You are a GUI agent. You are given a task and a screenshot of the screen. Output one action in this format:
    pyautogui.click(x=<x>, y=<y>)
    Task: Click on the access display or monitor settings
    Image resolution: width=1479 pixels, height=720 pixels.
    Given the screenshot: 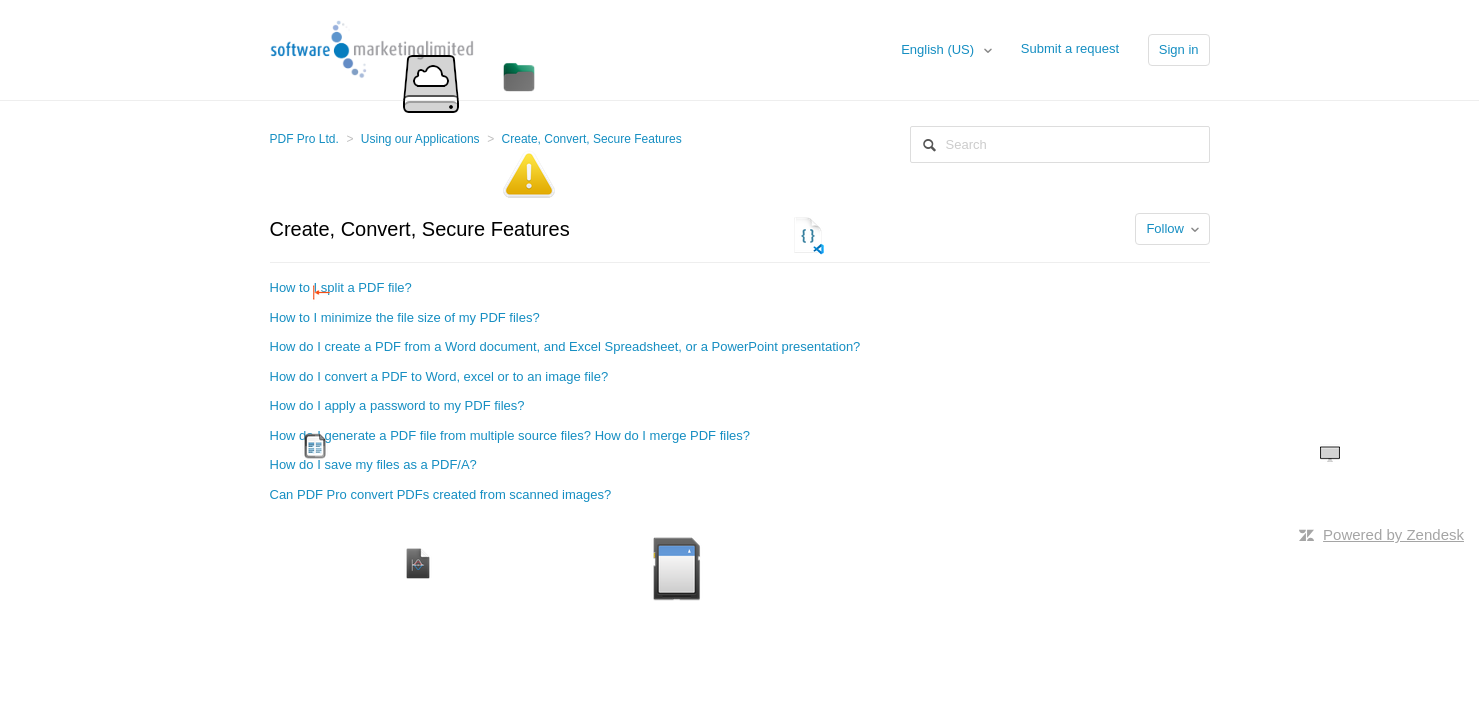 What is the action you would take?
    pyautogui.click(x=1330, y=454)
    